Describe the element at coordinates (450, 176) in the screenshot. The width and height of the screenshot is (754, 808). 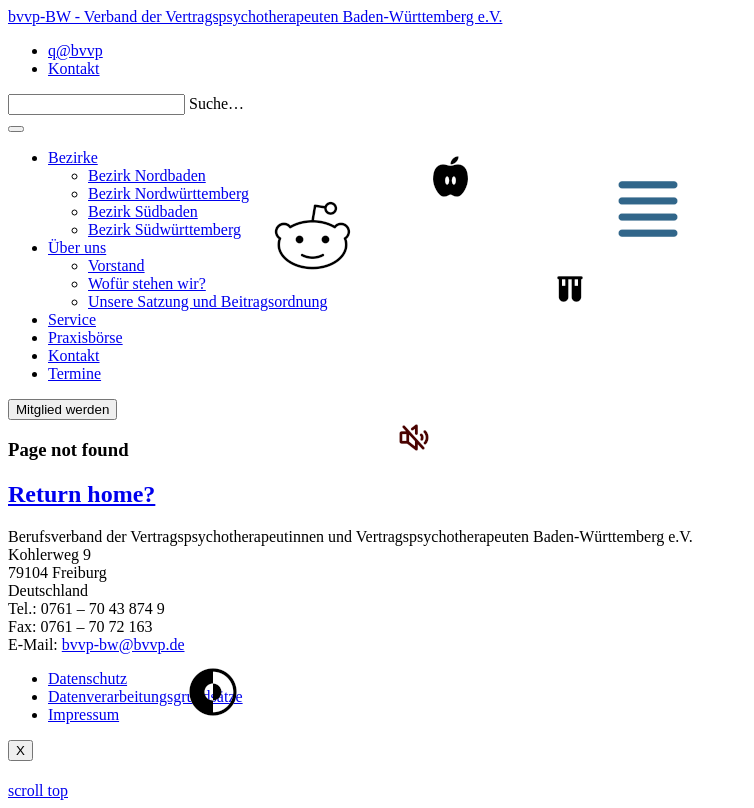
I see `view nutrition information` at that location.